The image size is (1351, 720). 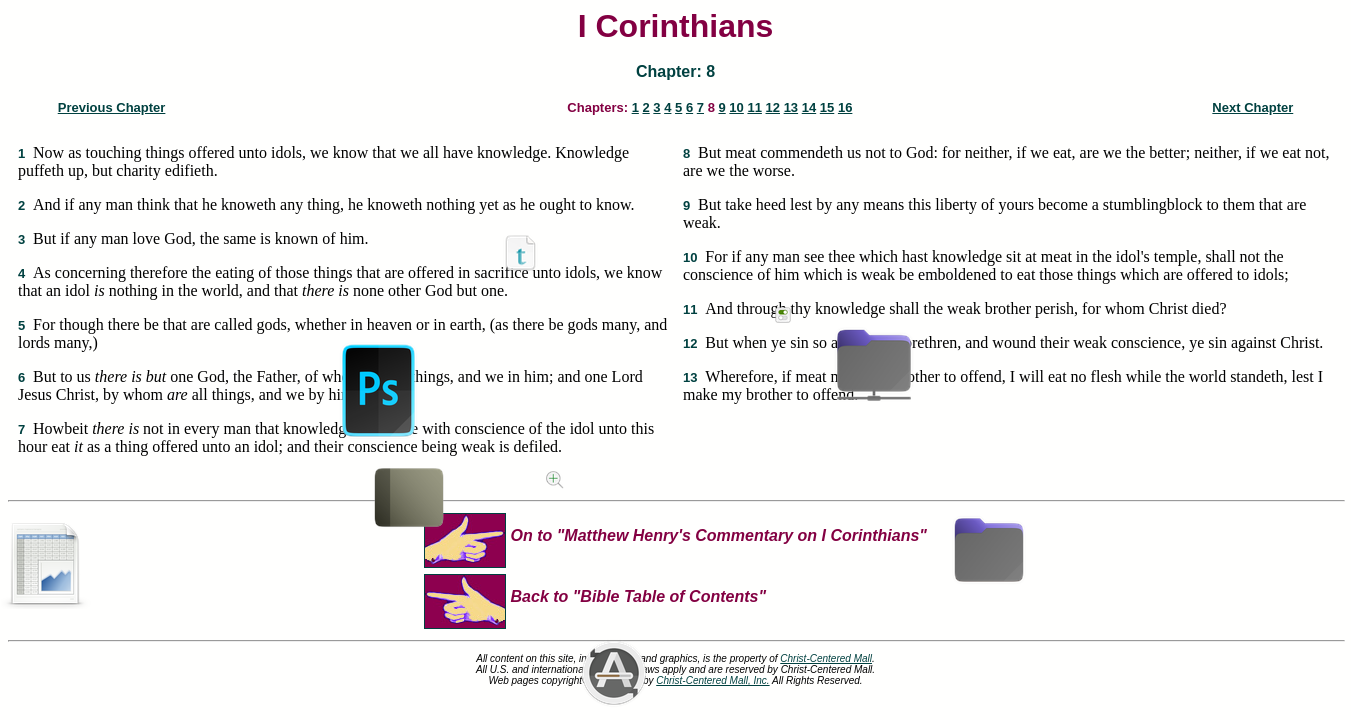 I want to click on access the desktop folder, so click(x=409, y=495).